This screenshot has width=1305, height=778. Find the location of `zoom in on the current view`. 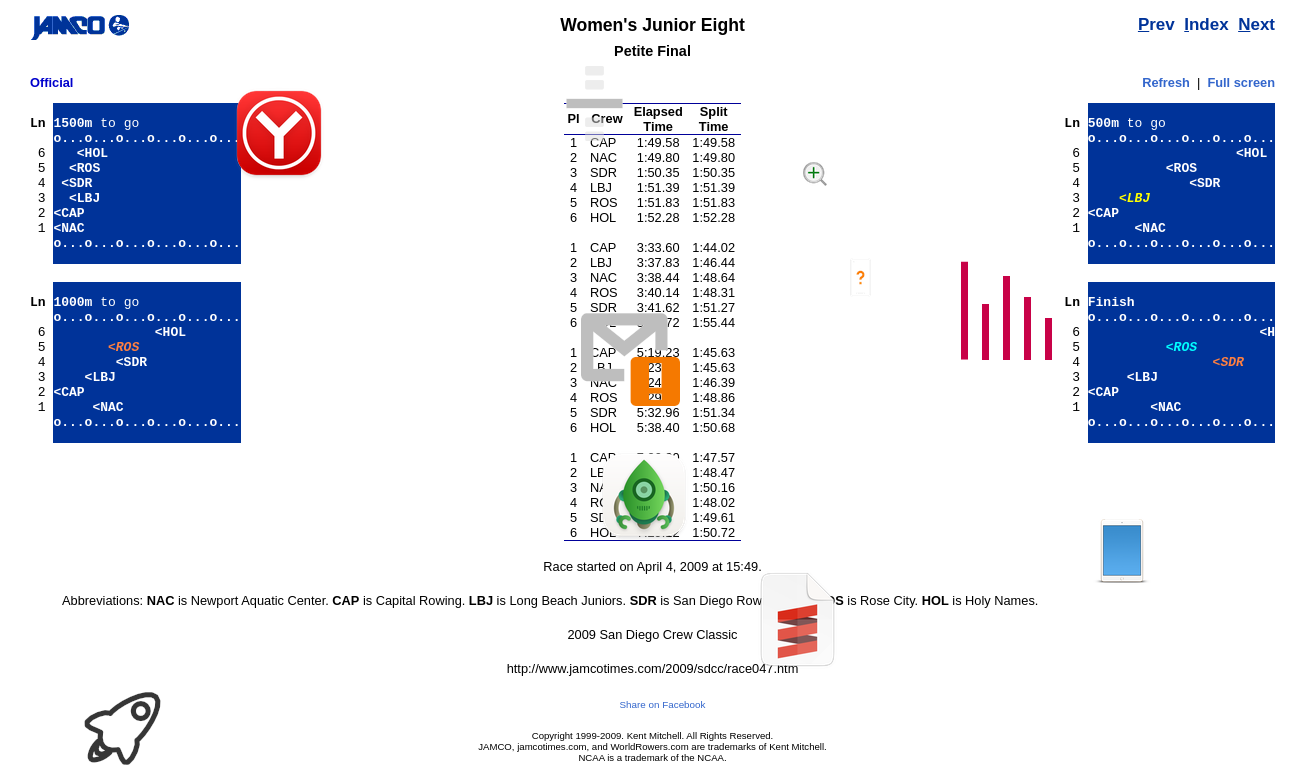

zoom in on the current view is located at coordinates (815, 174).